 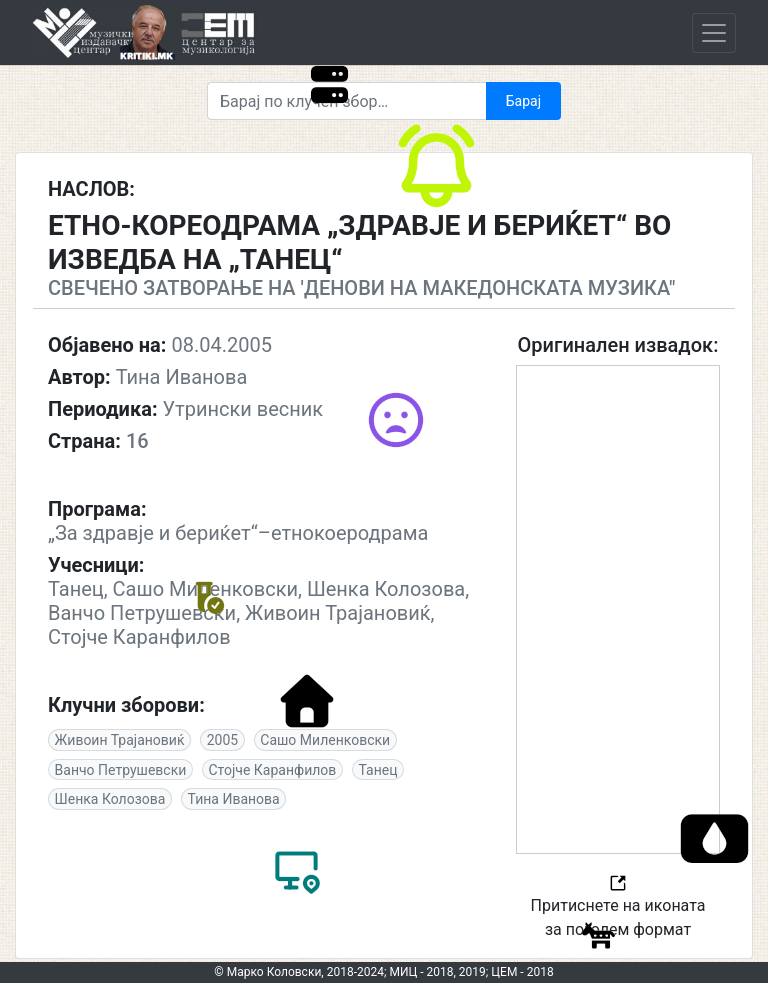 What do you see at coordinates (396, 420) in the screenshot?
I see `indicates a negative reaction or dissatisfied feedback` at bounding box center [396, 420].